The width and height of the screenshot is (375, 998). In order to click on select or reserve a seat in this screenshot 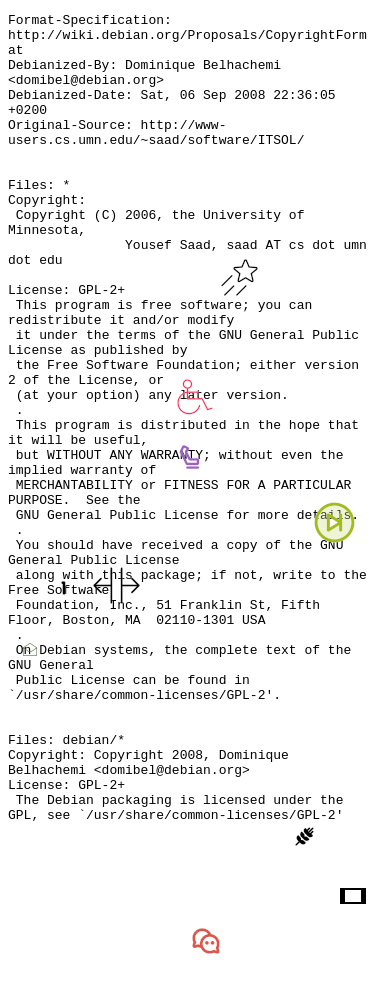, I will do `click(189, 457)`.